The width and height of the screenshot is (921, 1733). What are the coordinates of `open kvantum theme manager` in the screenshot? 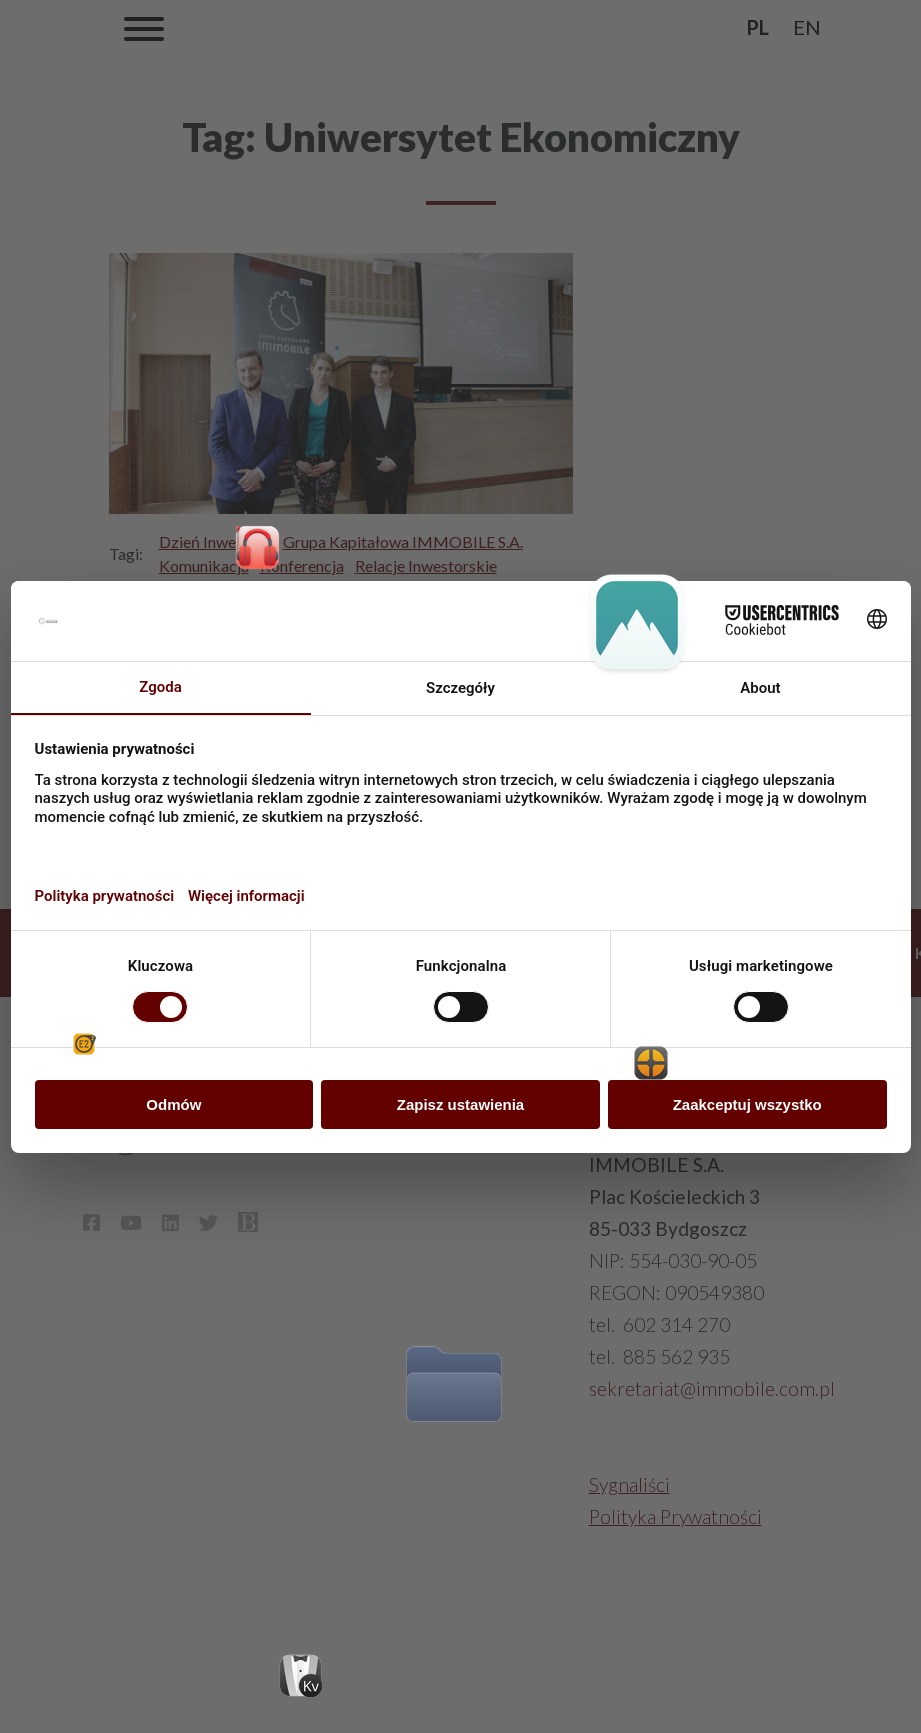 It's located at (300, 1675).